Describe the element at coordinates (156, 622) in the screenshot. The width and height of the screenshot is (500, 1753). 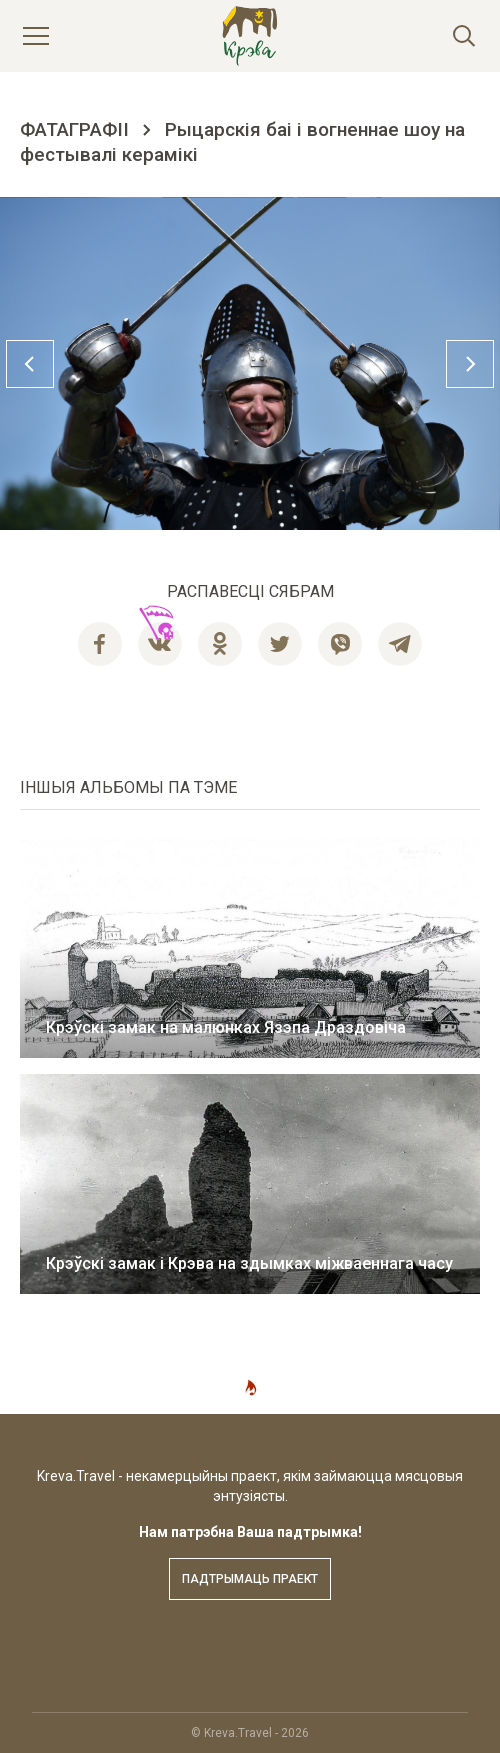
I see `death or game over state indicator` at that location.